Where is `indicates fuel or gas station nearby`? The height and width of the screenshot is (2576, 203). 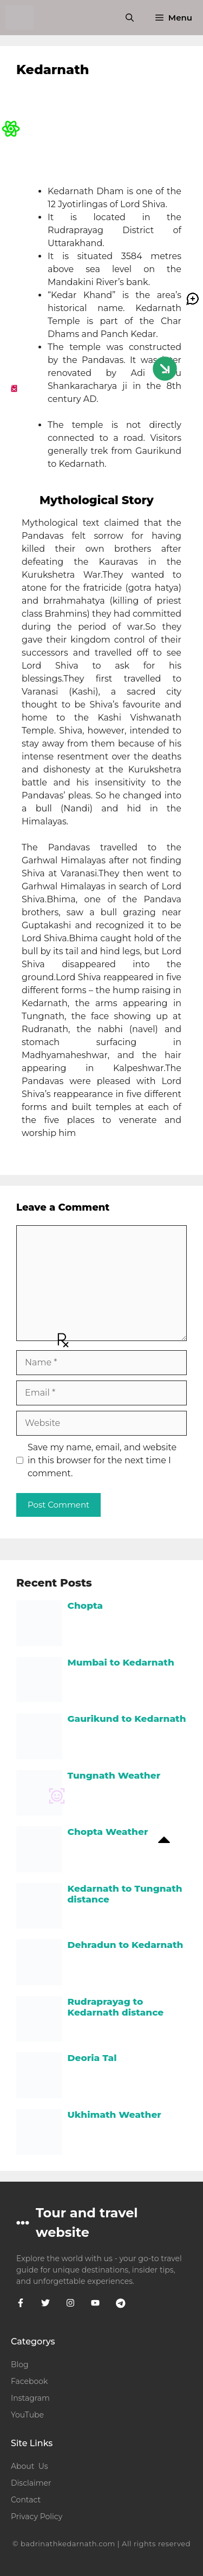
indicates fuel or gas station nearby is located at coordinates (14, 388).